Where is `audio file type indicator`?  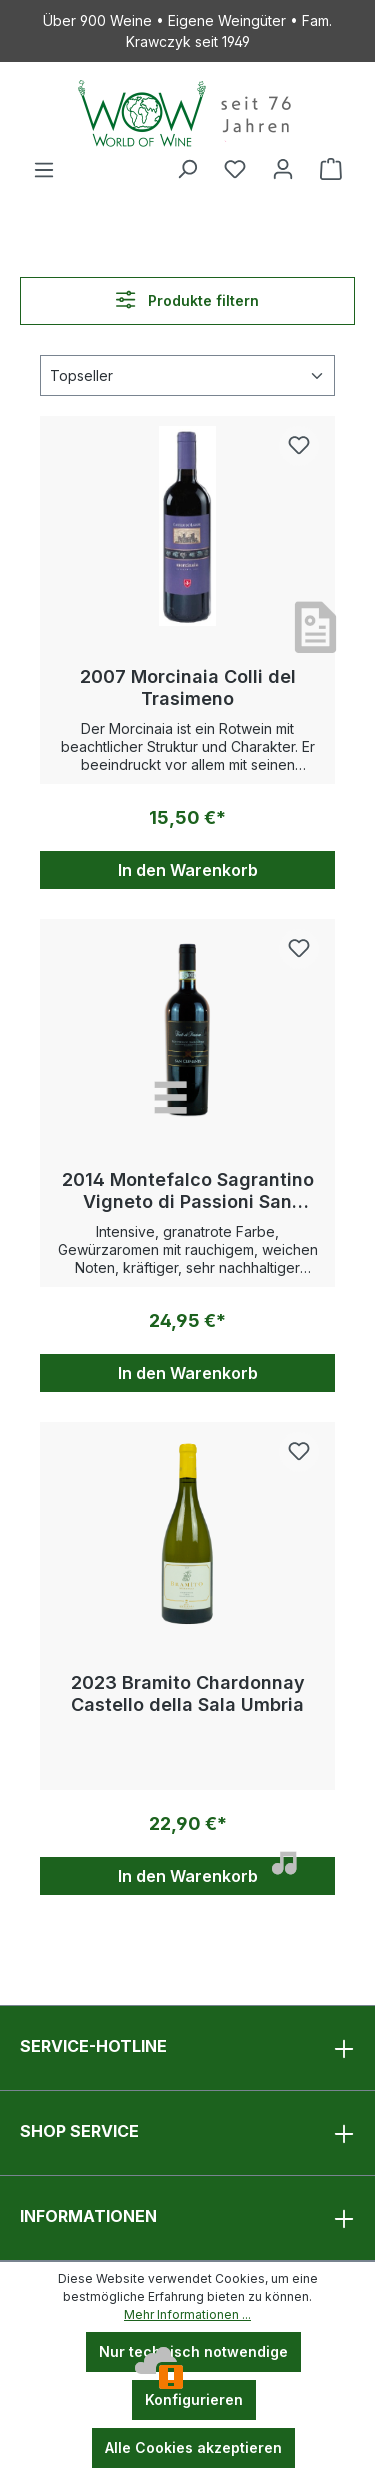 audio file type indicator is located at coordinates (285, 1863).